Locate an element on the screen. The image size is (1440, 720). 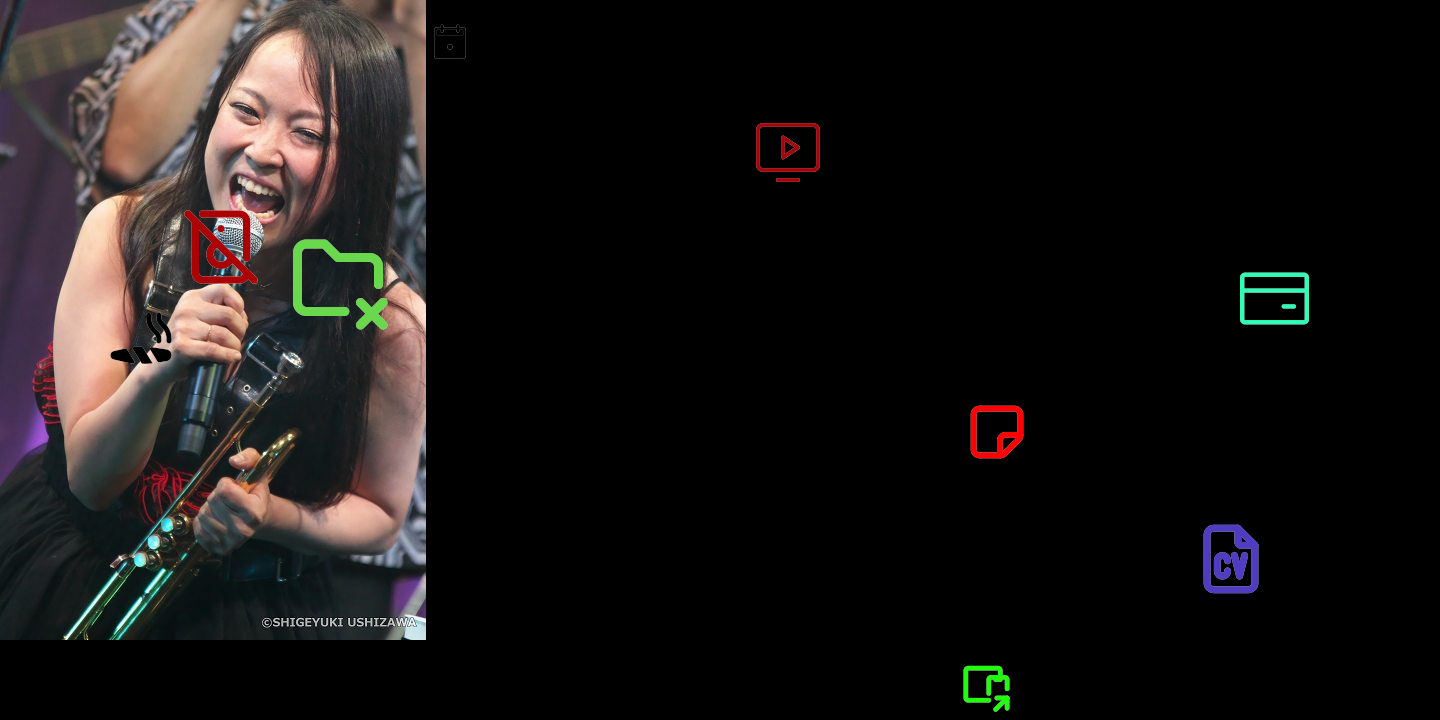
manage payment methods is located at coordinates (1274, 298).